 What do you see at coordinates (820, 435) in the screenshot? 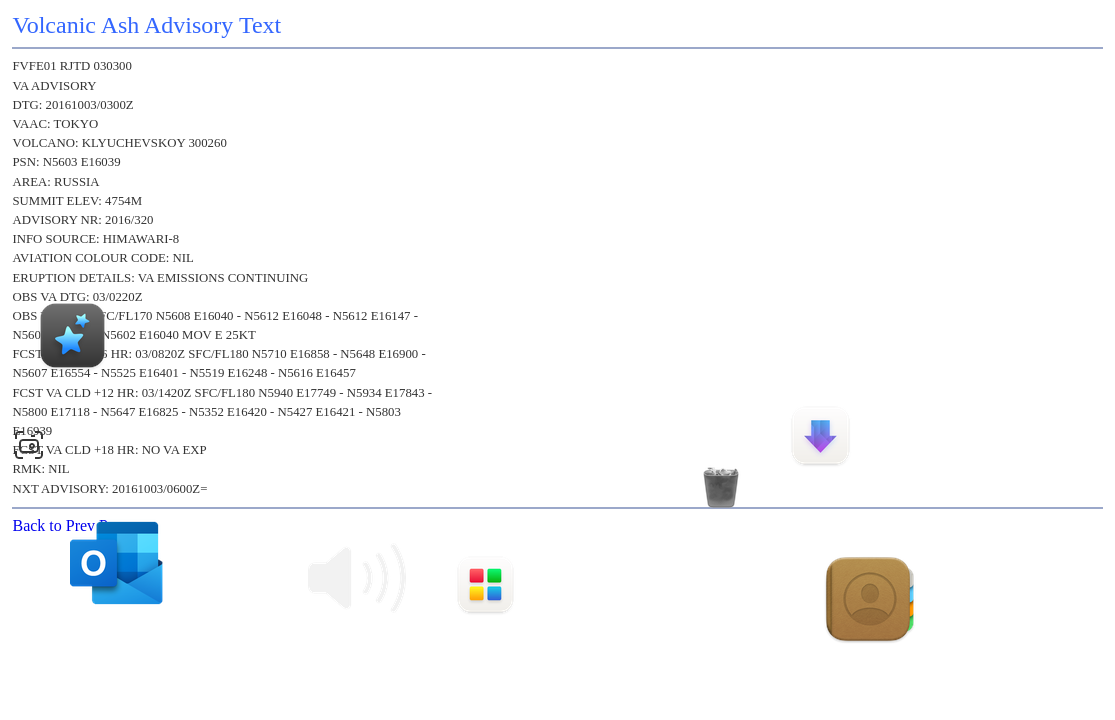
I see `open fragments download manager` at bounding box center [820, 435].